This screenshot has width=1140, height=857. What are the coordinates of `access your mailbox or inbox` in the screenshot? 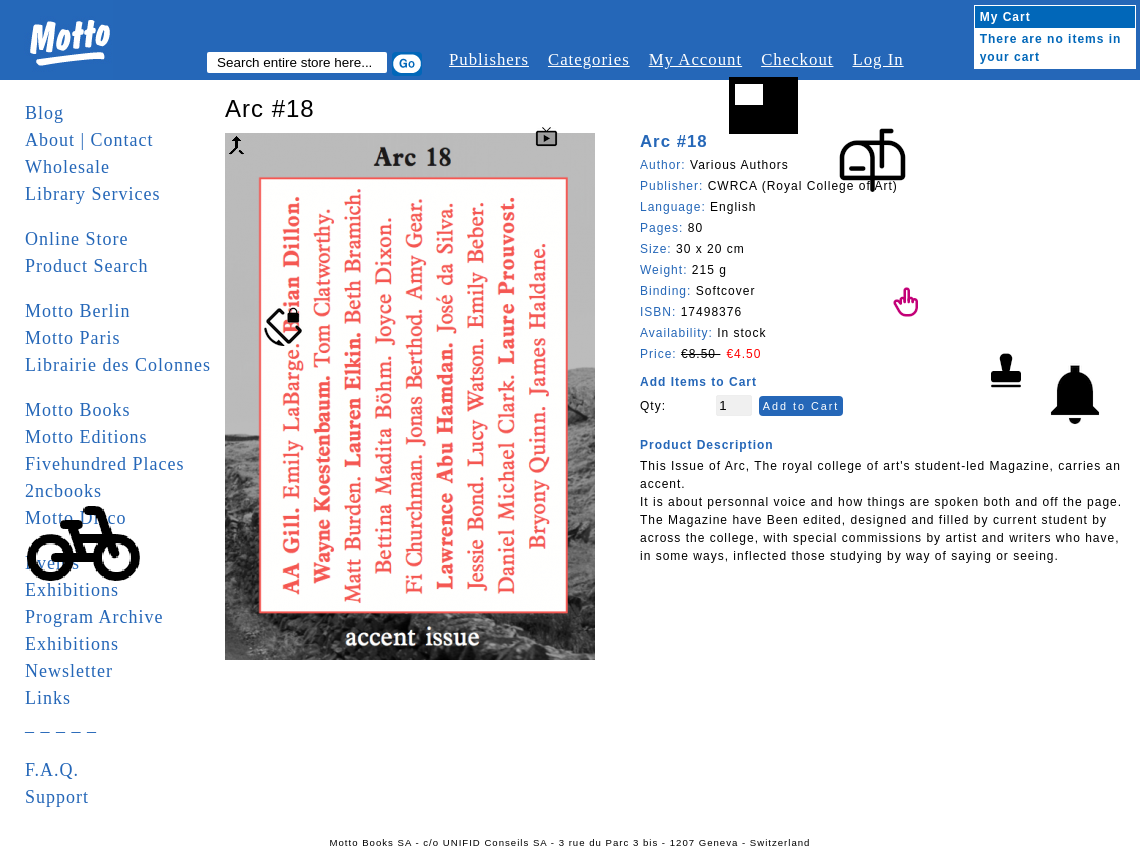 It's located at (872, 161).